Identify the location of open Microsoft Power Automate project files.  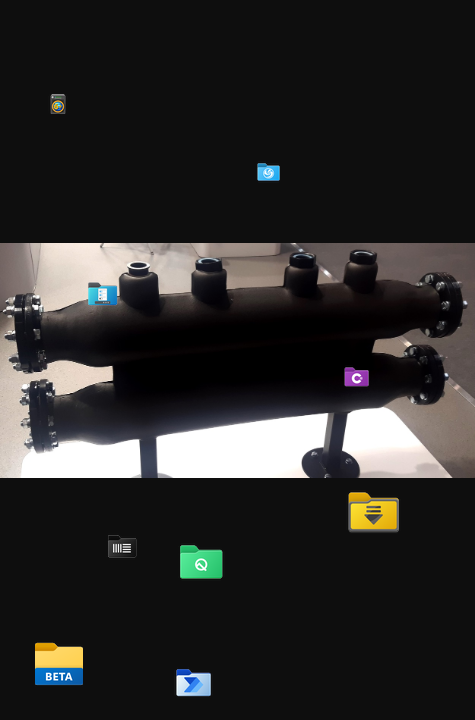
(193, 683).